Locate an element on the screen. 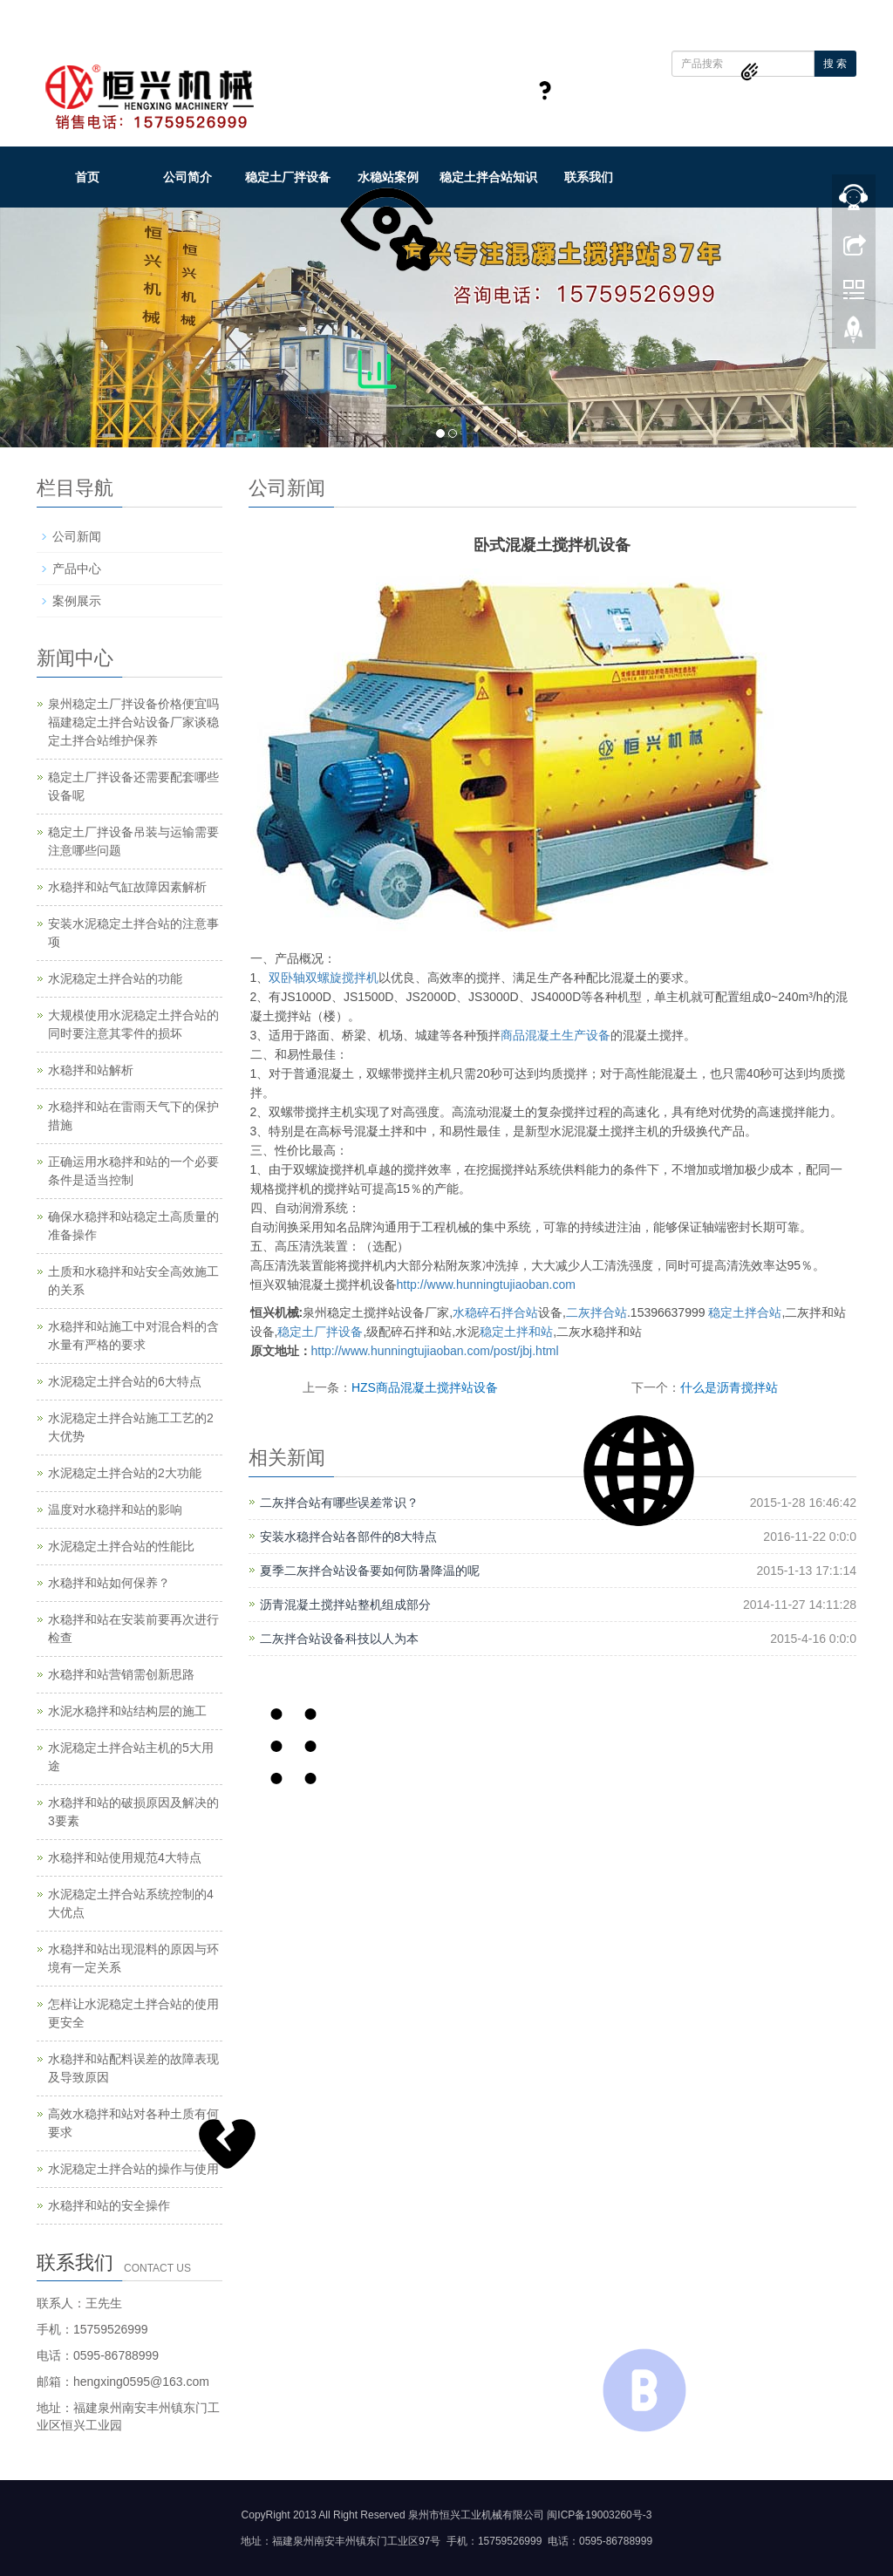 The width and height of the screenshot is (893, 2576). drag to reorder items is located at coordinates (293, 1746).